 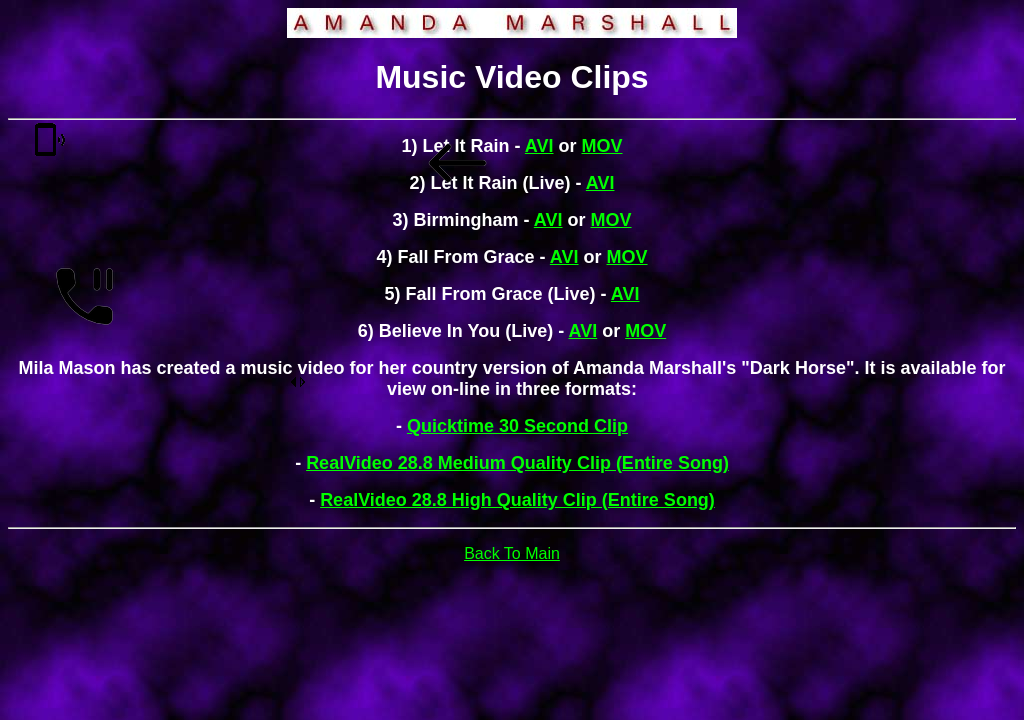 What do you see at coordinates (84, 296) in the screenshot?
I see `call on hold` at bounding box center [84, 296].